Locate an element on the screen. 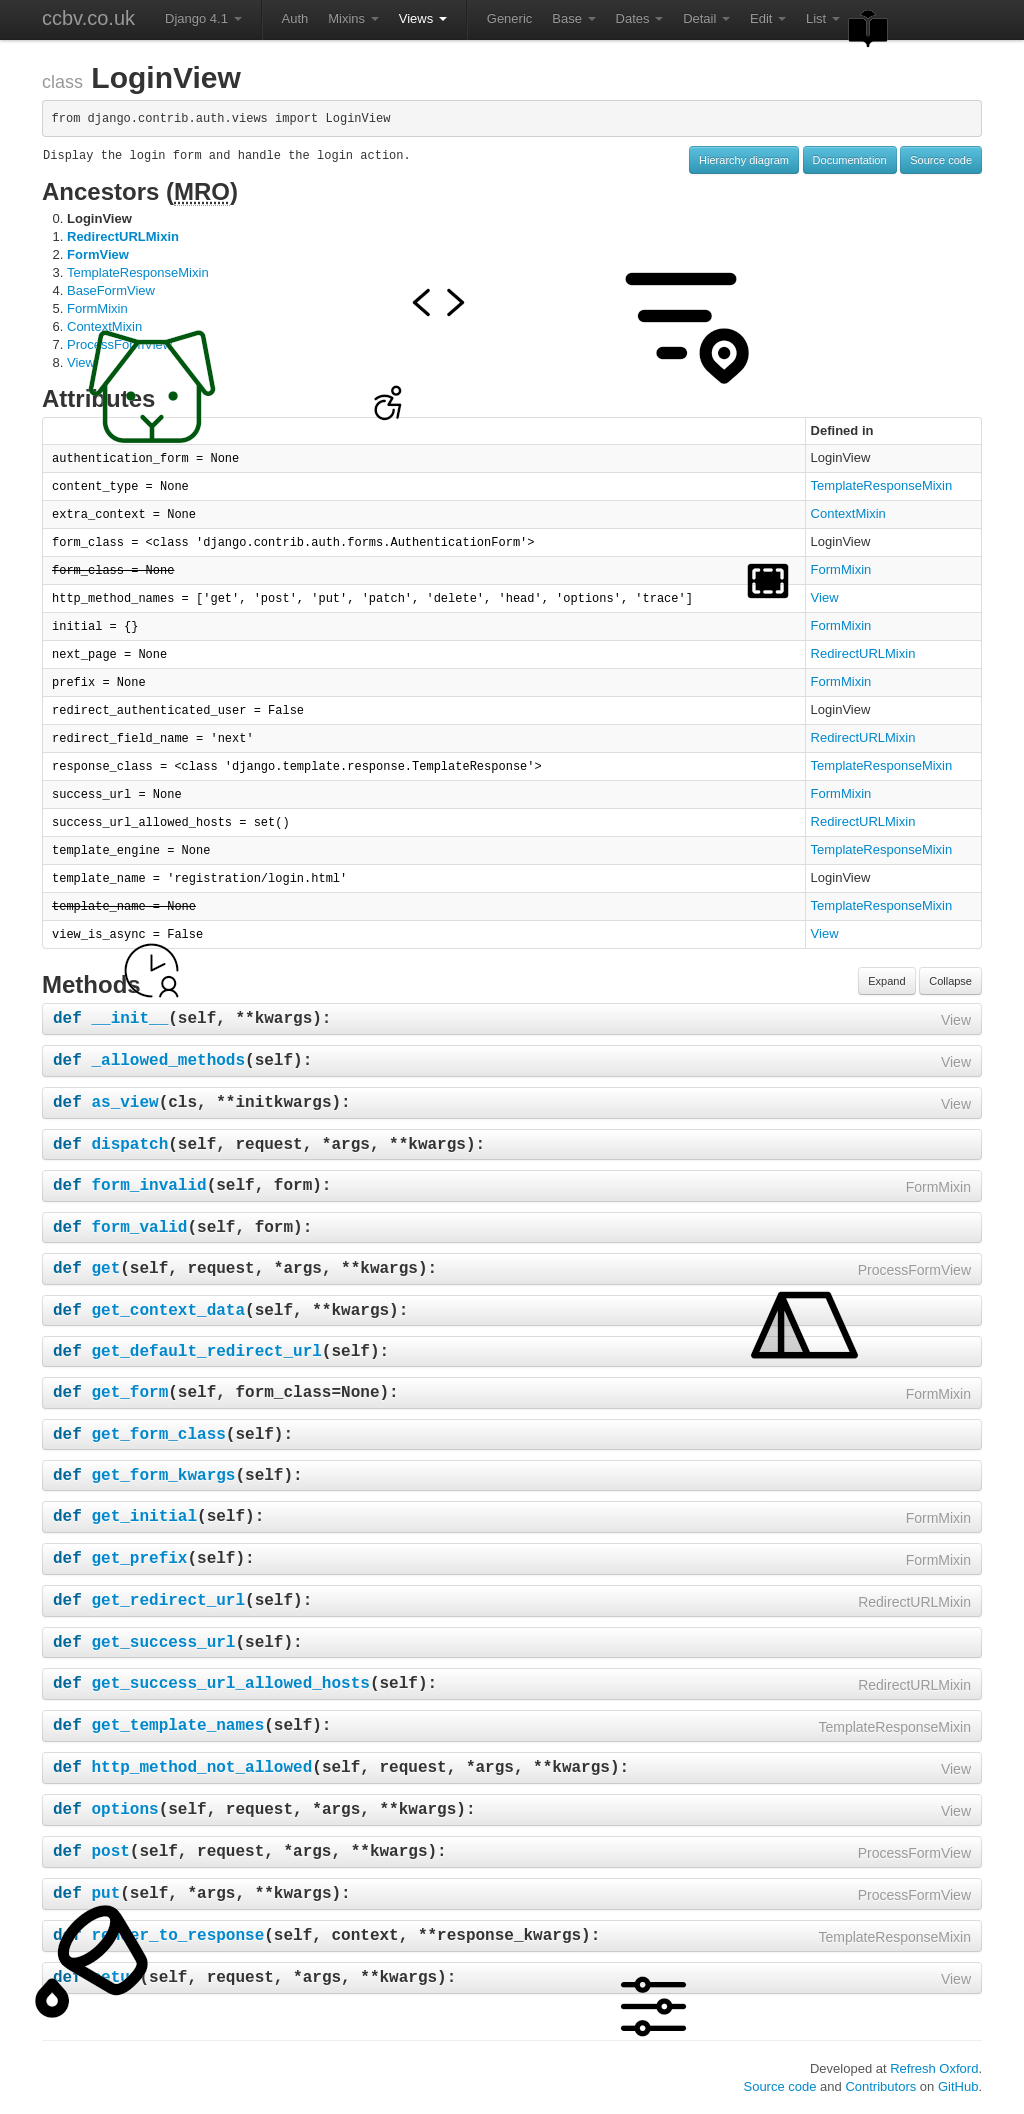  view user profile or contact details is located at coordinates (868, 28).